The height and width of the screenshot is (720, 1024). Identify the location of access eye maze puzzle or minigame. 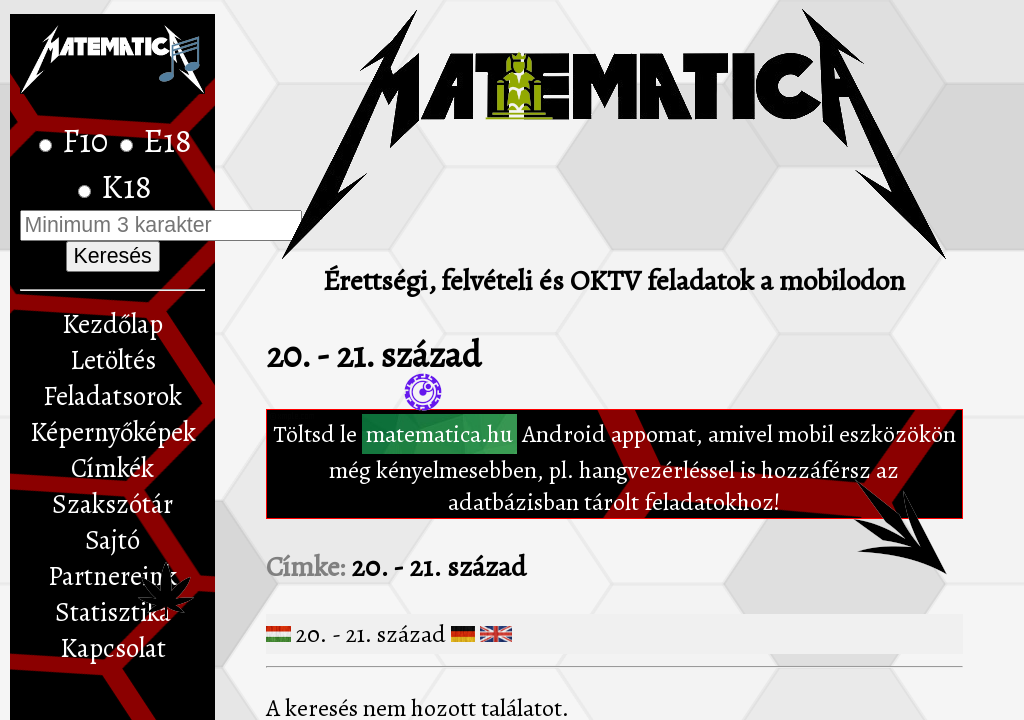
(423, 392).